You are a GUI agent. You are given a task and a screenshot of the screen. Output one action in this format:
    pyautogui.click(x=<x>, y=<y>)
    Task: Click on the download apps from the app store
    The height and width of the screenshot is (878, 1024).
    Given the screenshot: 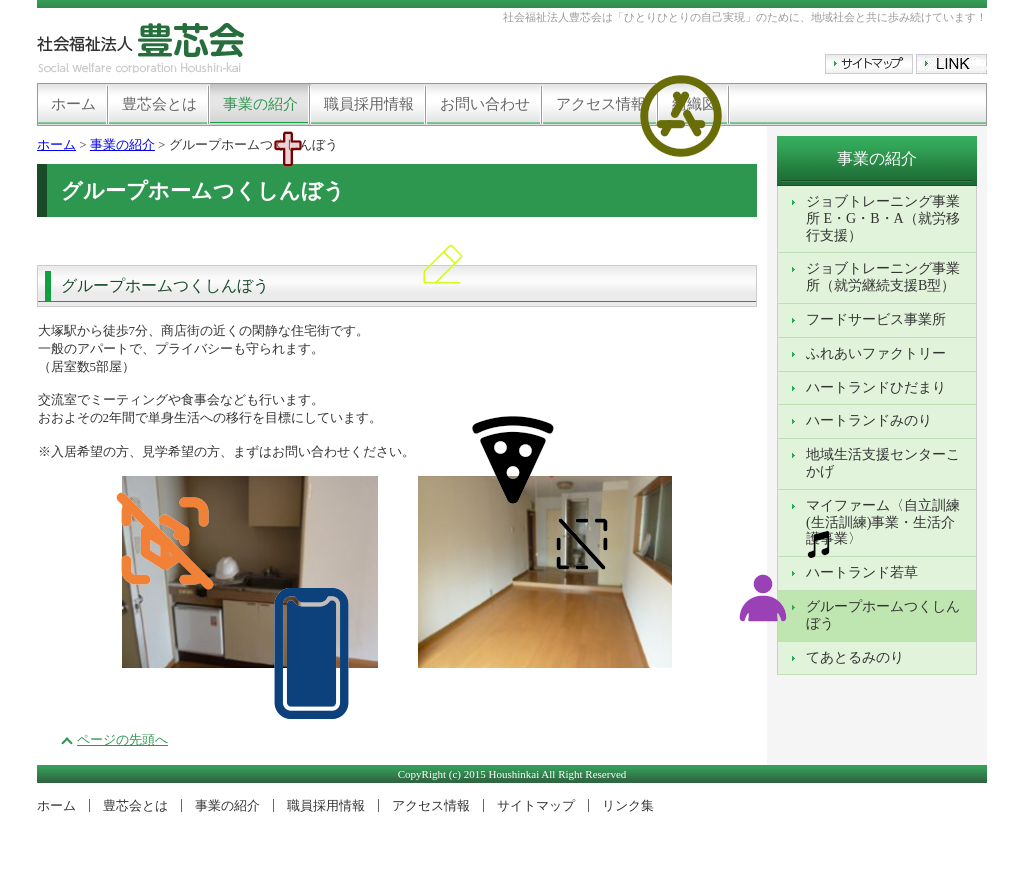 What is the action you would take?
    pyautogui.click(x=681, y=116)
    